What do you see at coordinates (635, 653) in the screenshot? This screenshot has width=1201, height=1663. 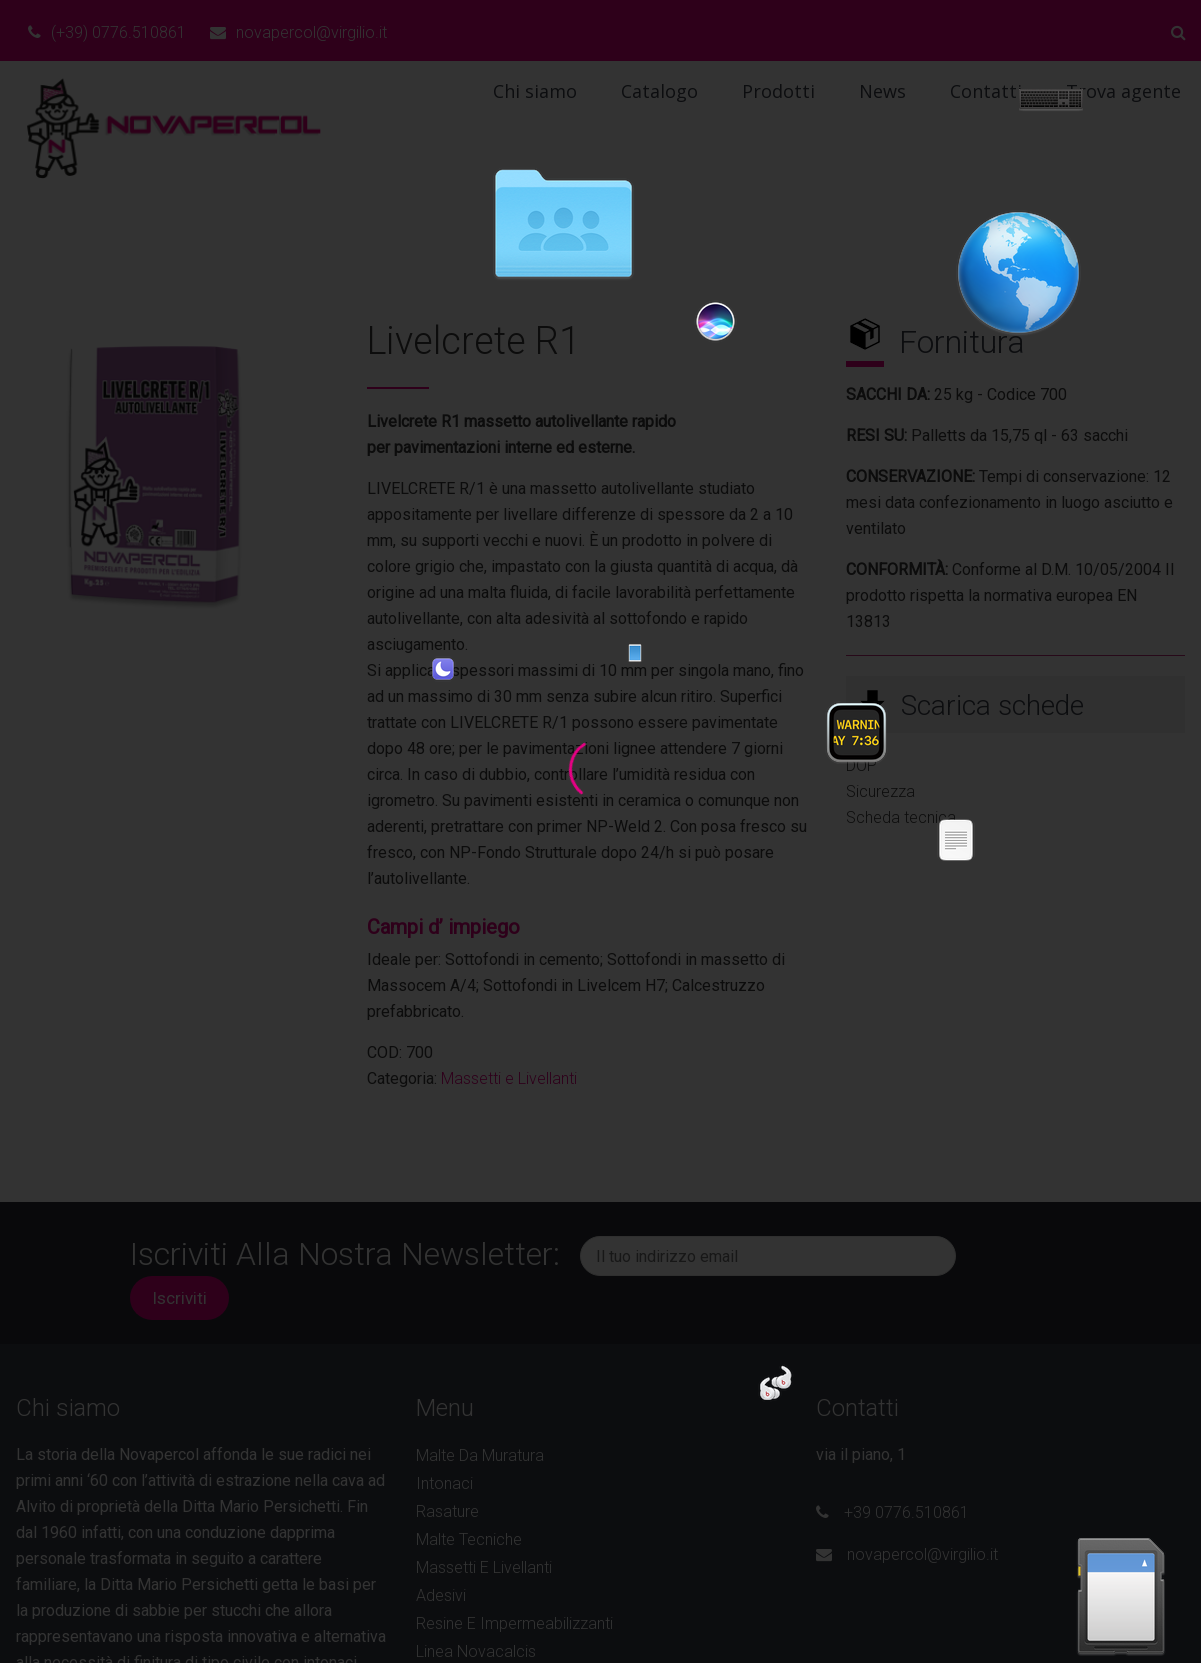 I see `iPad Pro device connected via wifi` at bounding box center [635, 653].